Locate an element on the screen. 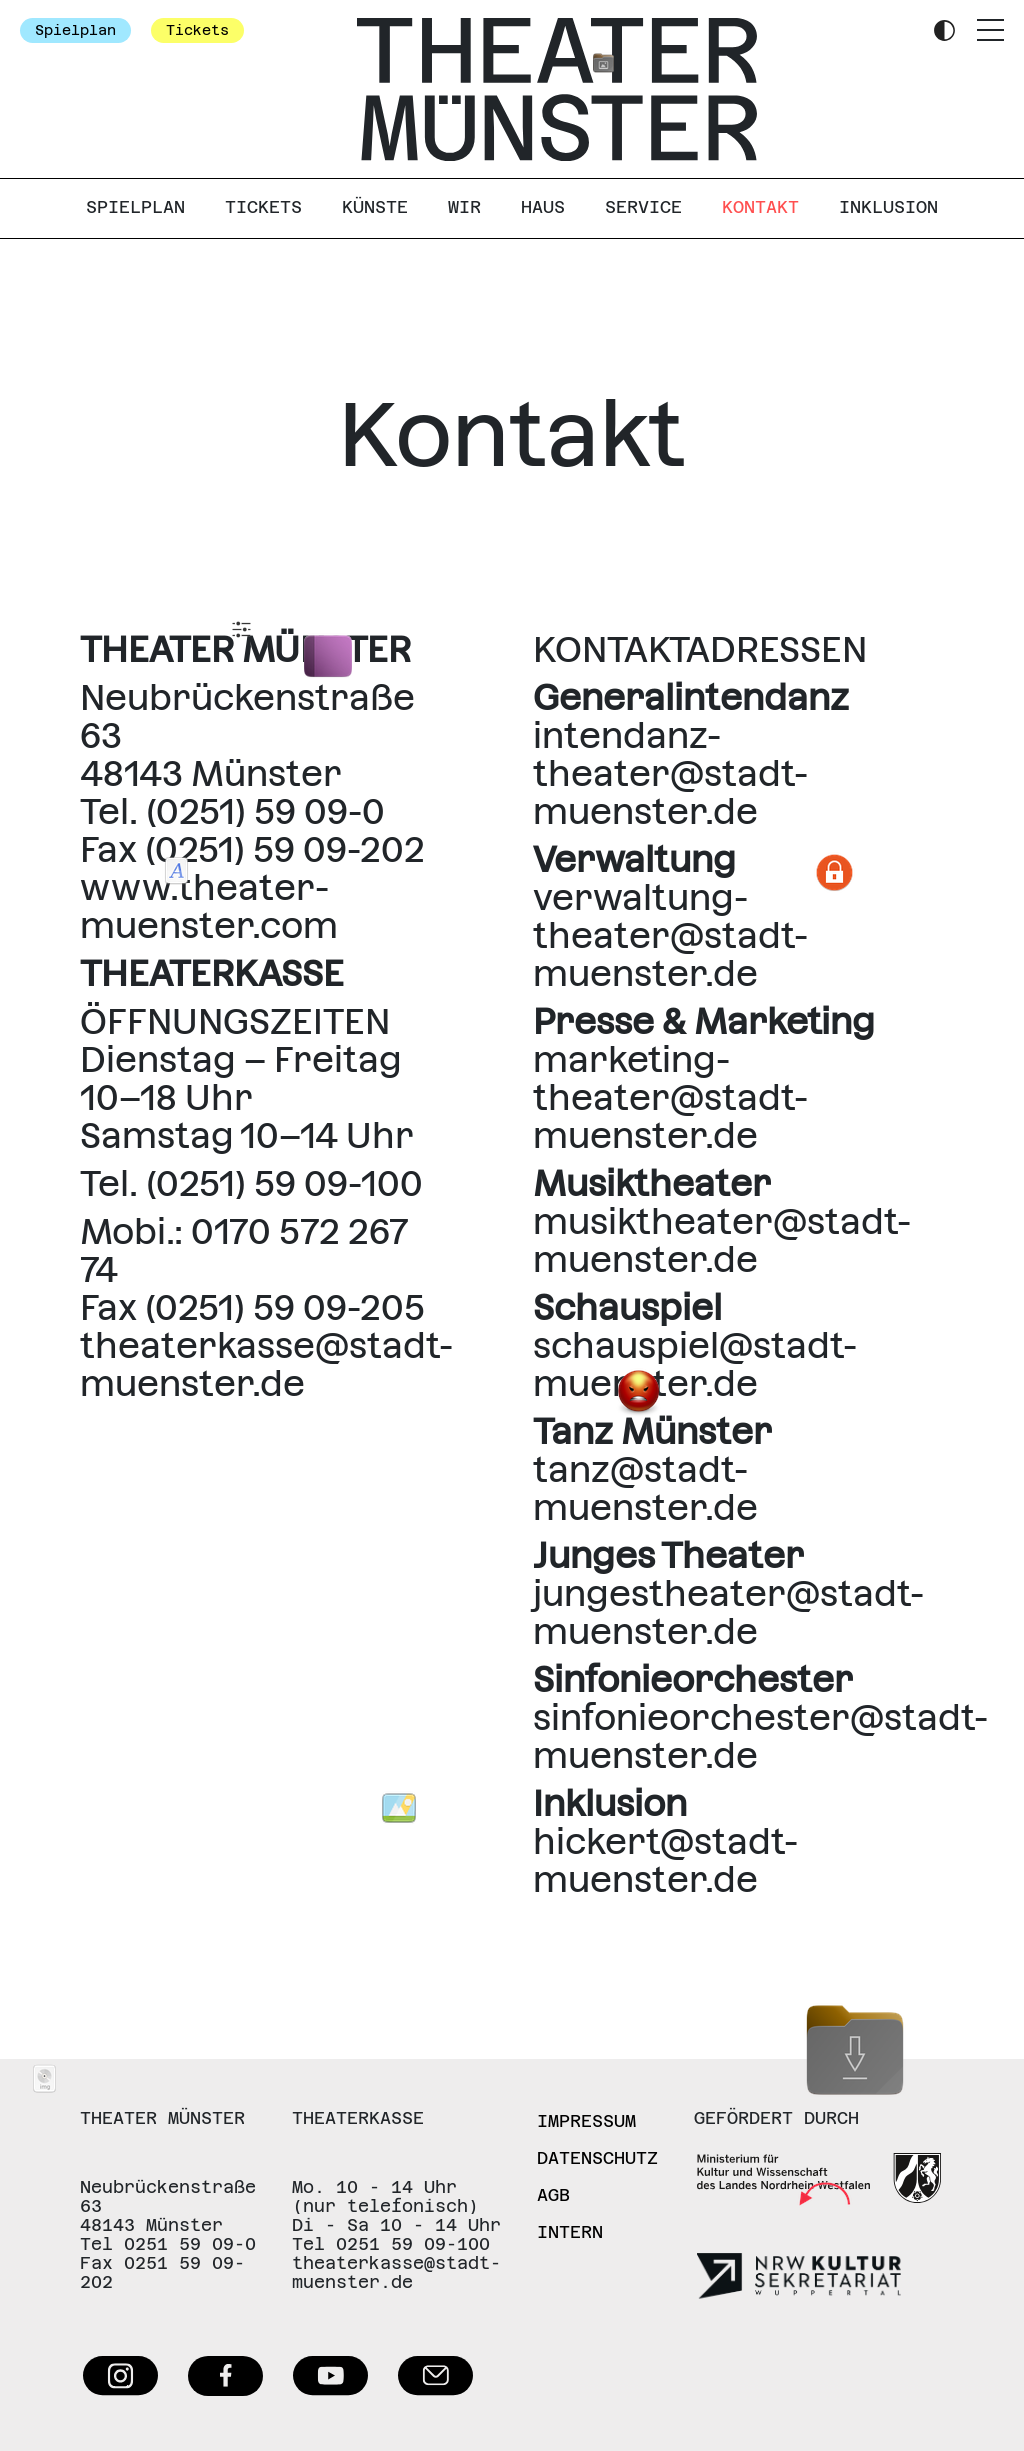  open your pictures folder is located at coordinates (603, 62).